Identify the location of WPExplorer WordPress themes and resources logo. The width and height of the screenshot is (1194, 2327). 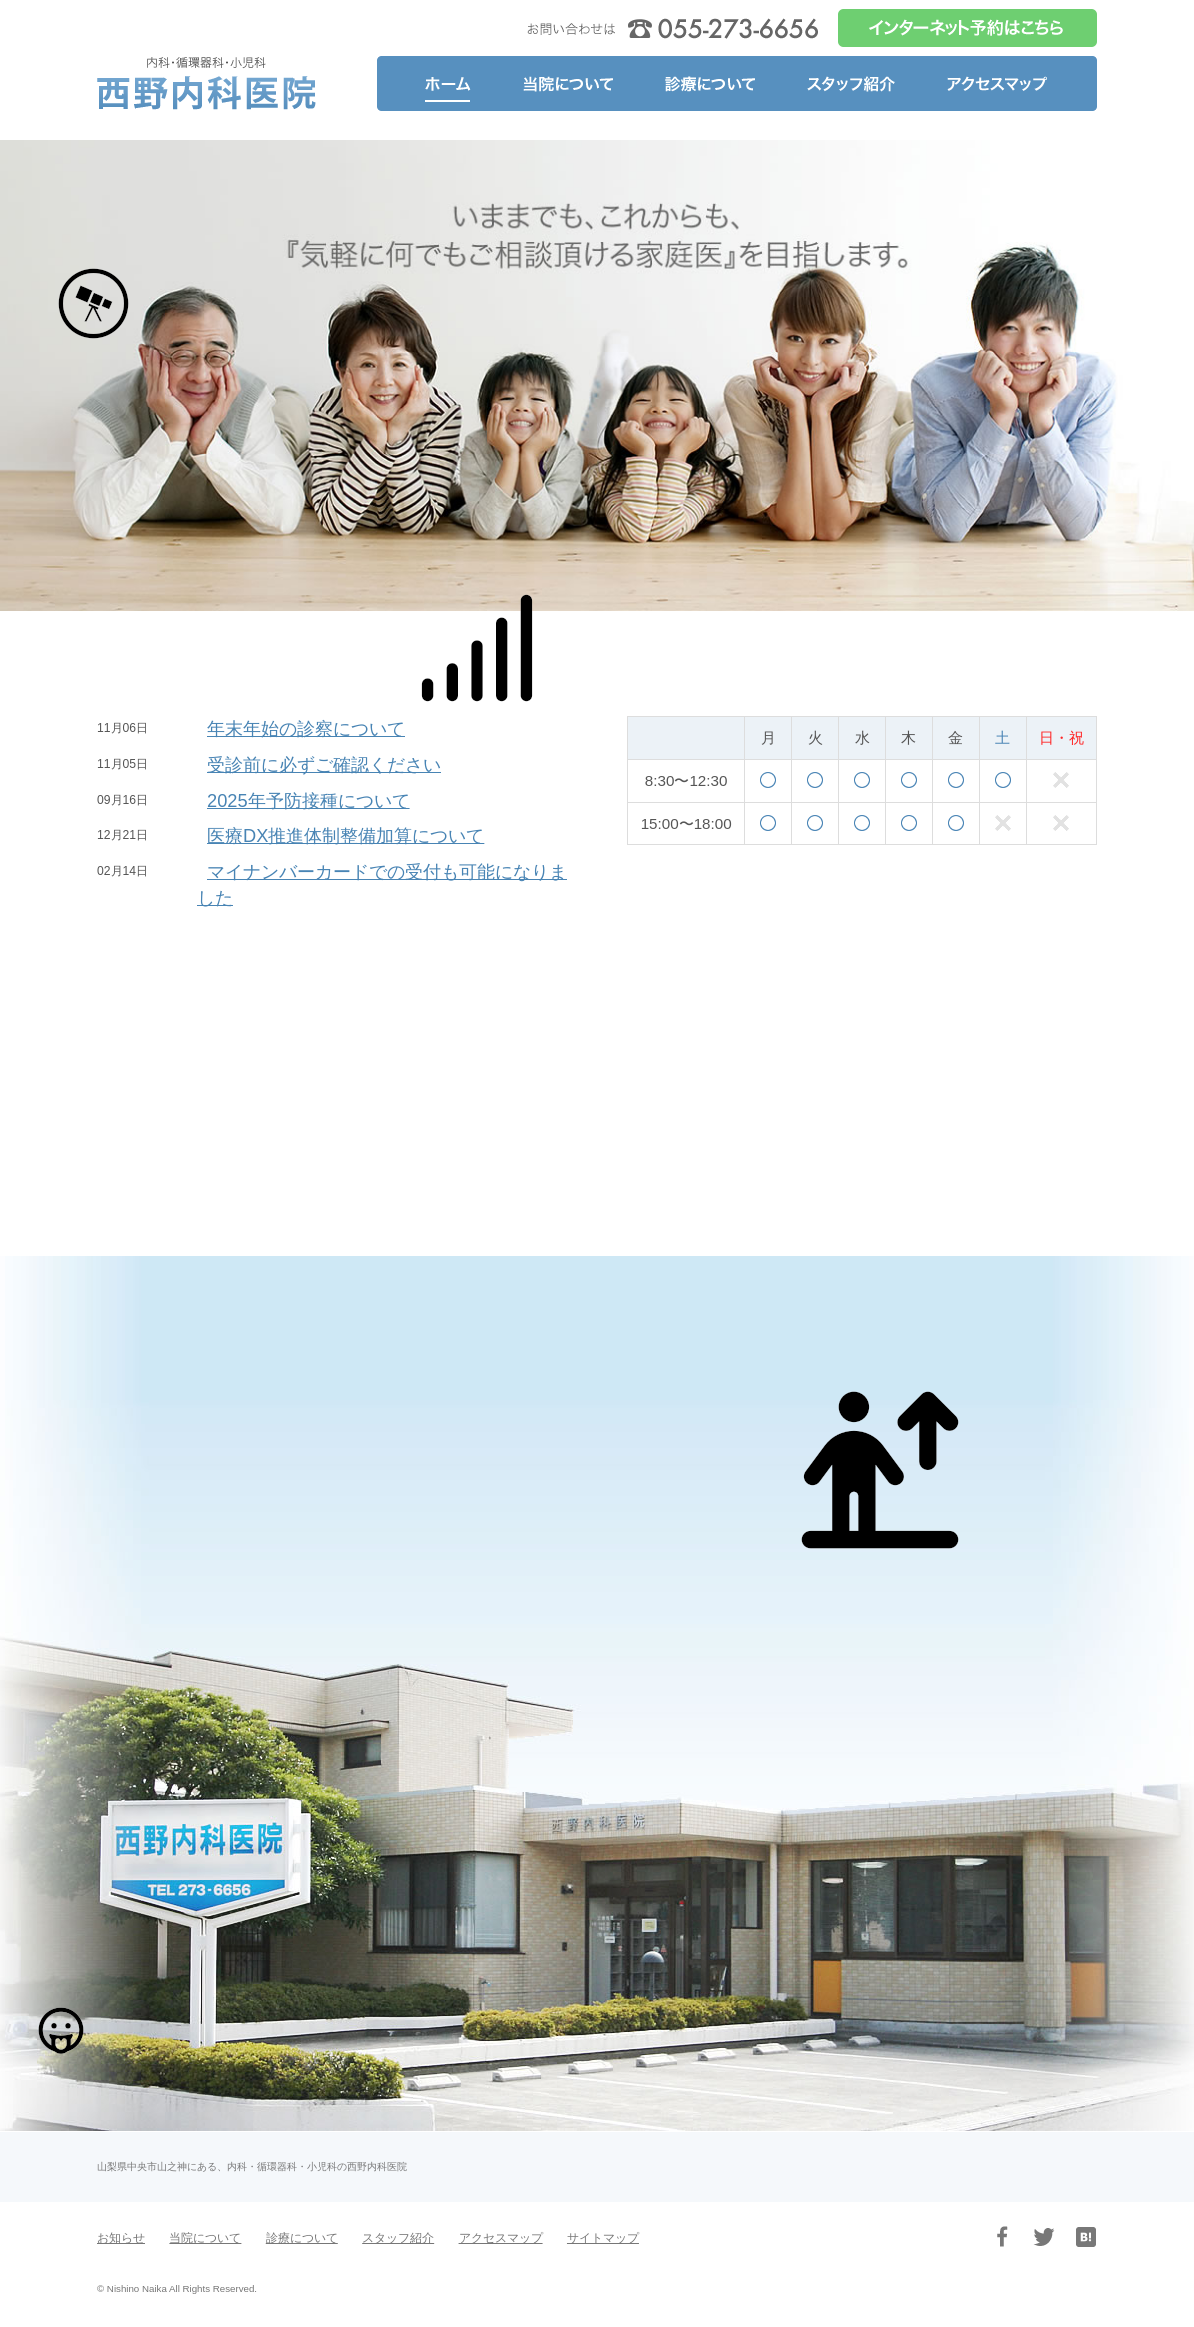
(93, 303).